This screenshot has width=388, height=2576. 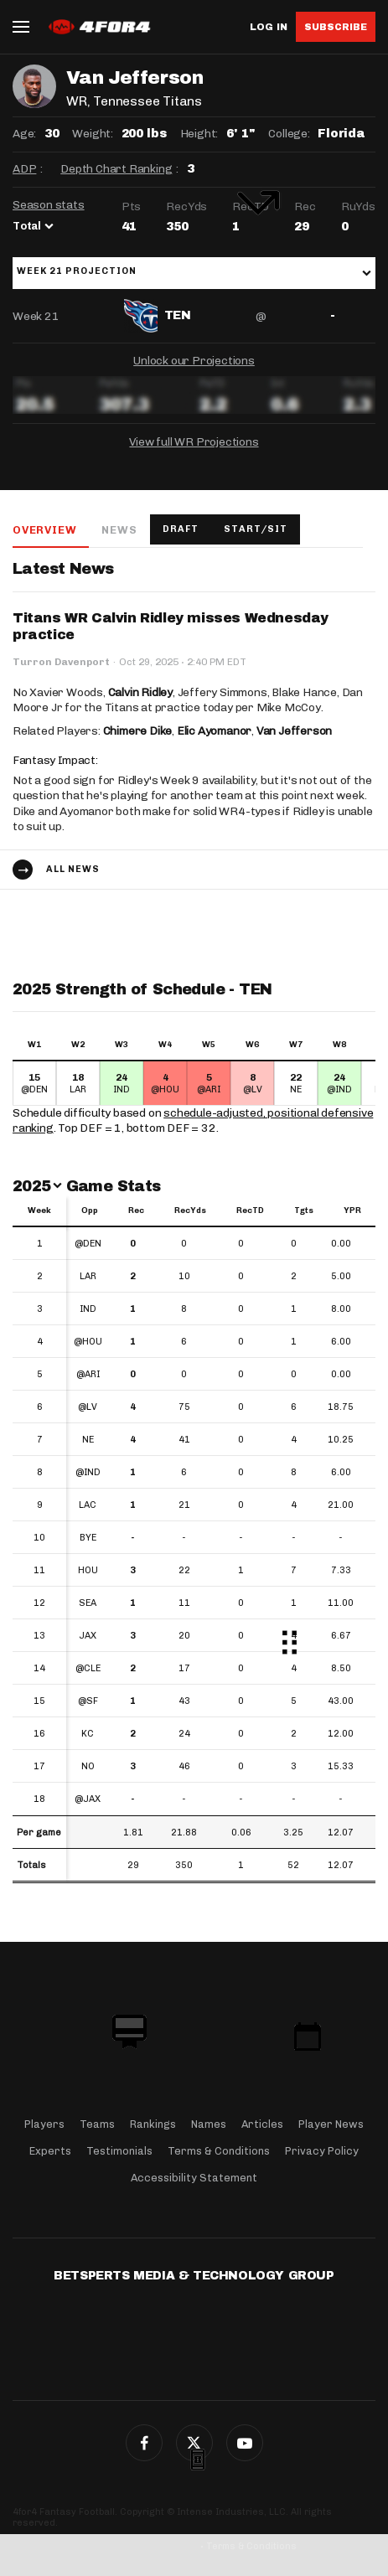 I want to click on view today's date, so click(x=308, y=2037).